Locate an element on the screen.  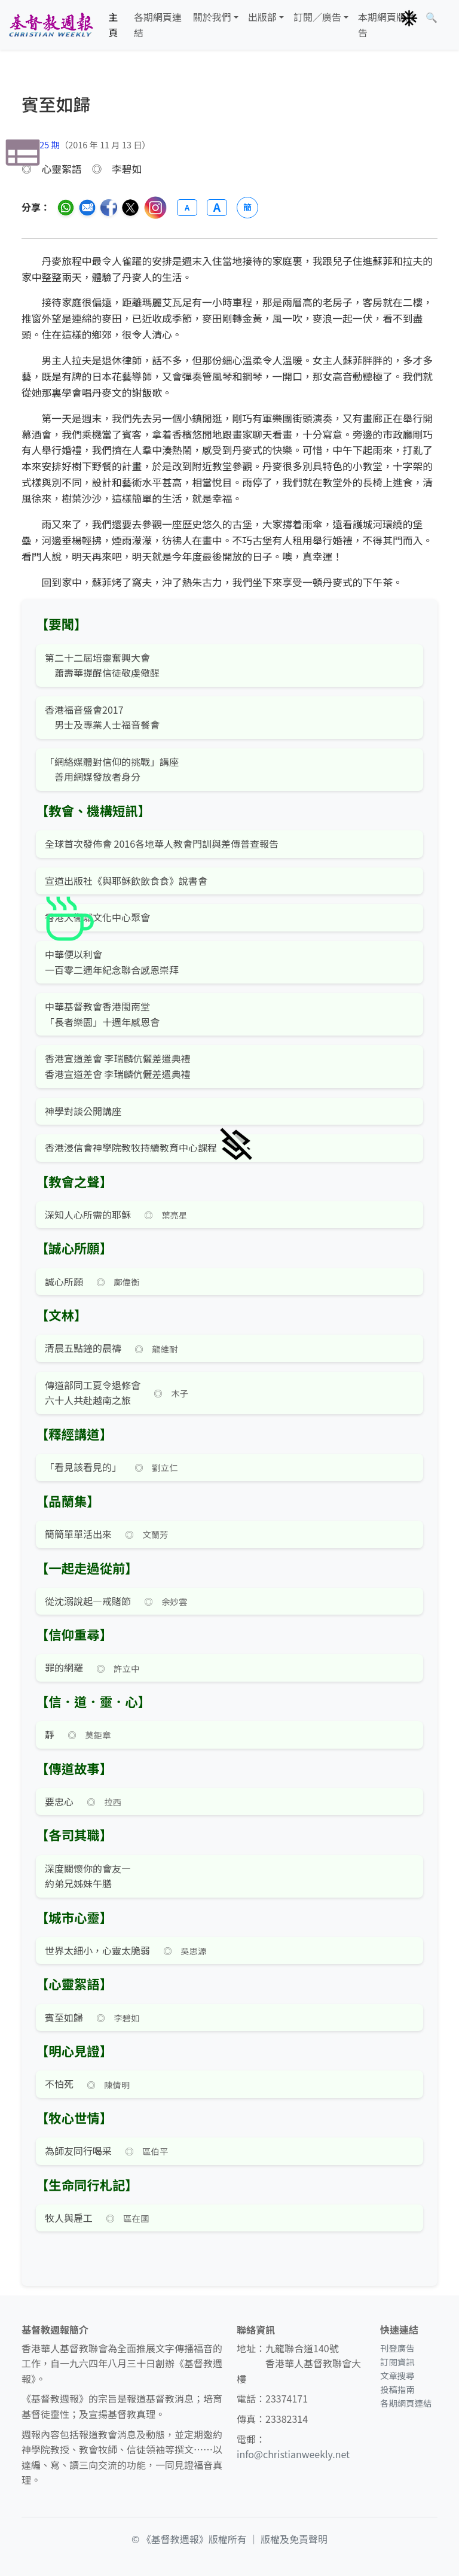
toggle air conditioning or cooling settings is located at coordinates (409, 18).